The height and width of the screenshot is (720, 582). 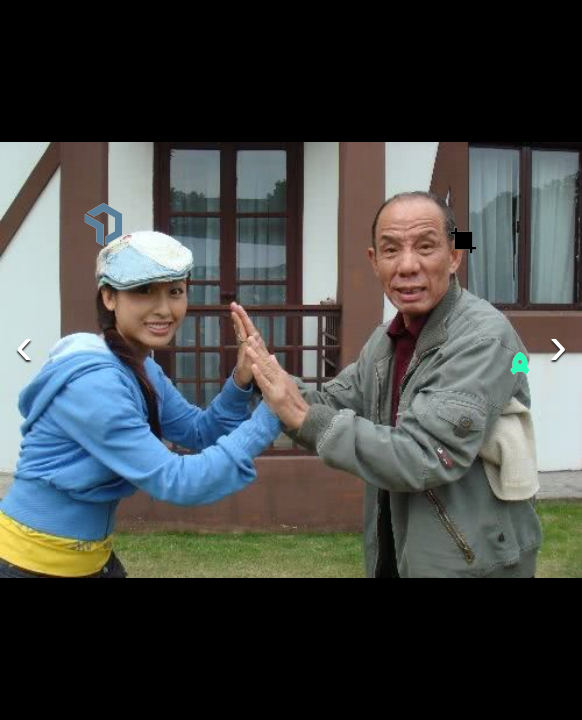 What do you see at coordinates (103, 224) in the screenshot?
I see `new relic application performance monitoring logo` at bounding box center [103, 224].